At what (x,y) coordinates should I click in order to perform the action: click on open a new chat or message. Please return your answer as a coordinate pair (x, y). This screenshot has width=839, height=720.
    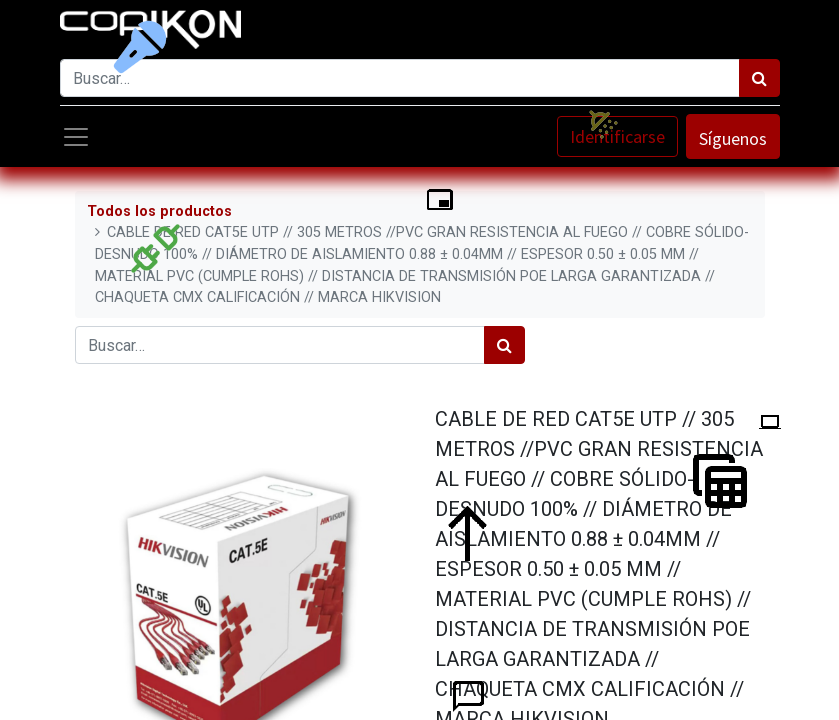
    Looking at the image, I should click on (468, 696).